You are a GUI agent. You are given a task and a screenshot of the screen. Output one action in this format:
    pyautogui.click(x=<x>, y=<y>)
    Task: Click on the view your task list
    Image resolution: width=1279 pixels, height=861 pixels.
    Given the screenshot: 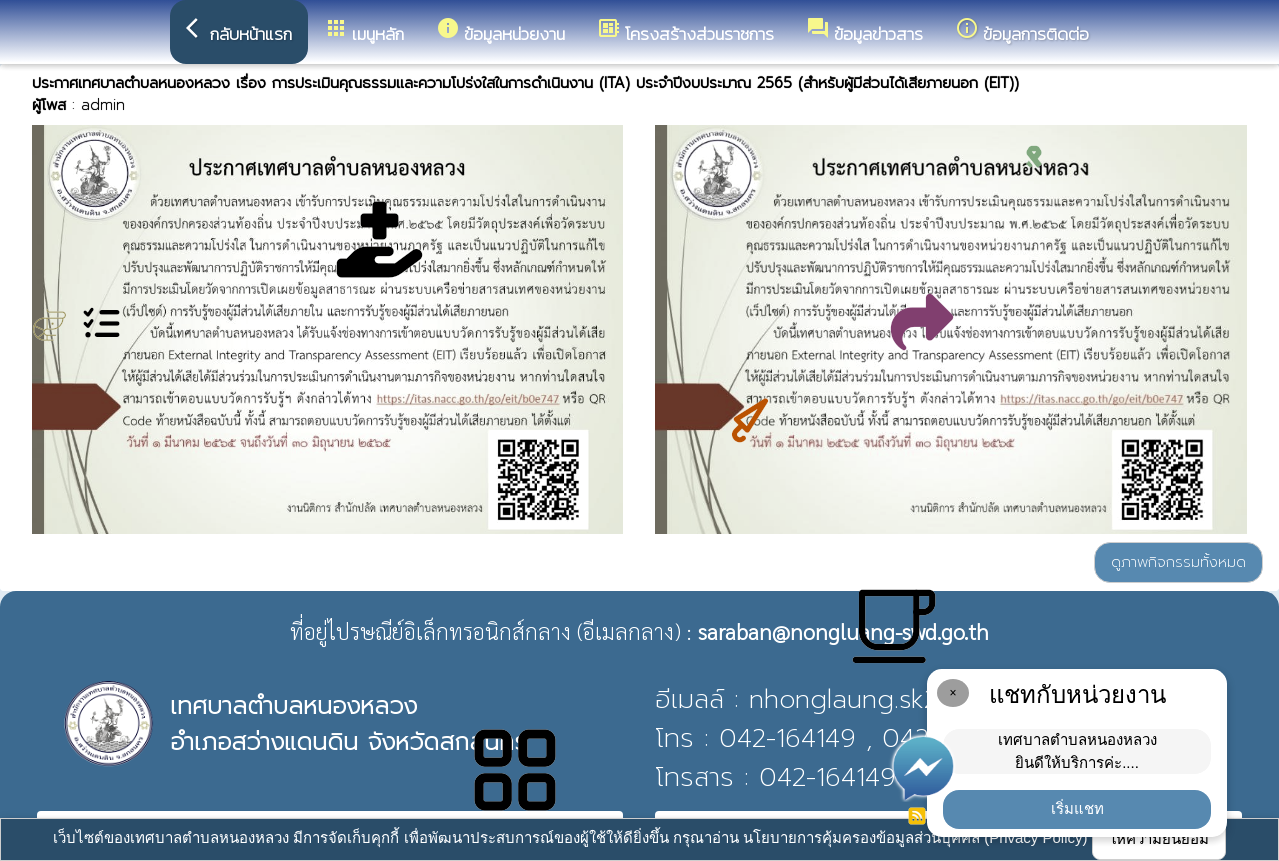 What is the action you would take?
    pyautogui.click(x=101, y=323)
    